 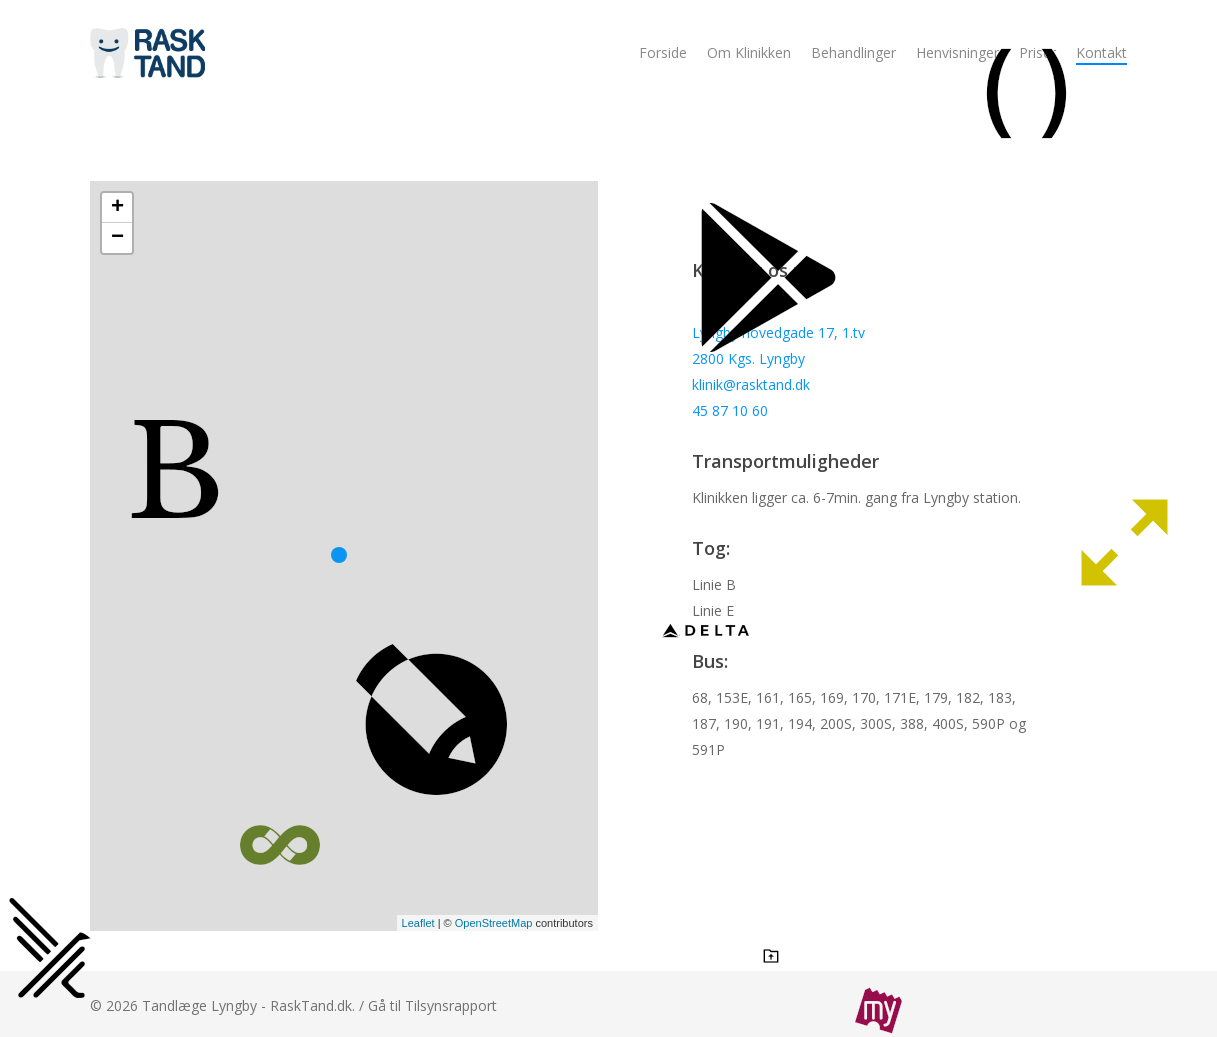 I want to click on open LiveJournal app, so click(x=431, y=719).